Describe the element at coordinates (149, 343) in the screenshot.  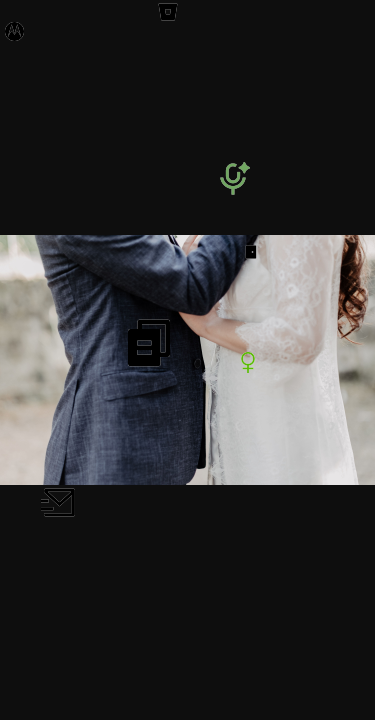
I see `copy file to clipboard` at that location.